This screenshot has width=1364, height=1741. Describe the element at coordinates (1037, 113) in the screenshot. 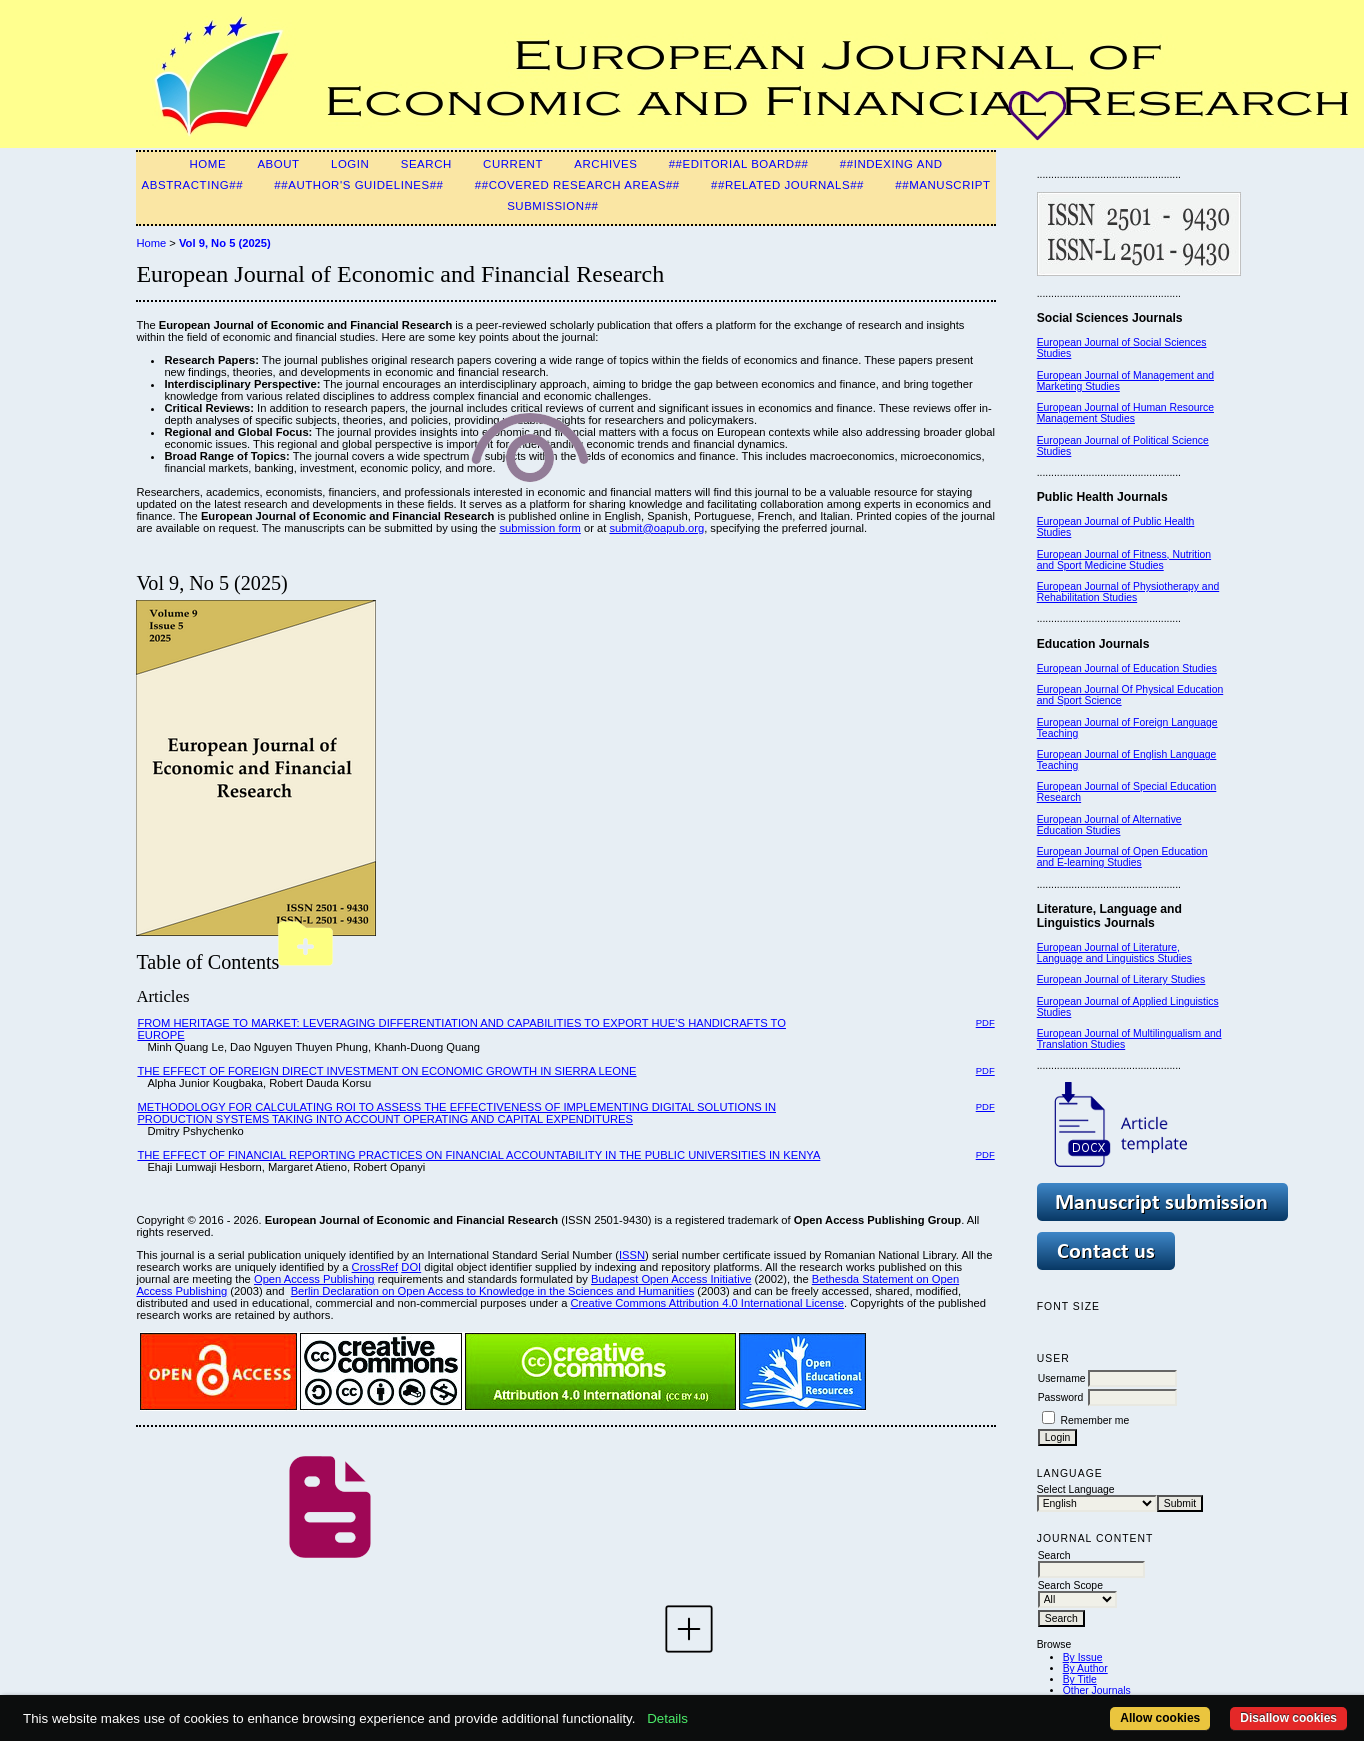

I see `add to favorites` at that location.